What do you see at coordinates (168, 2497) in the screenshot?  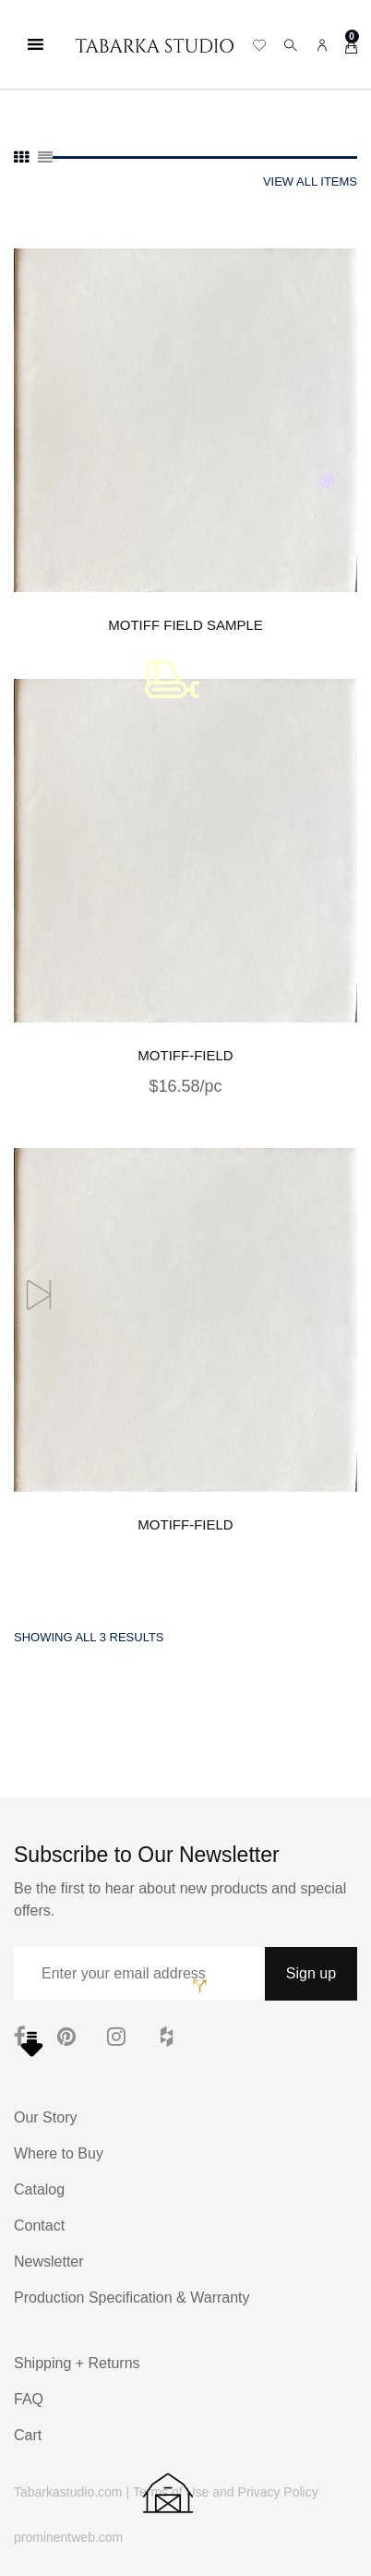 I see `access farm or agricultural settings` at bounding box center [168, 2497].